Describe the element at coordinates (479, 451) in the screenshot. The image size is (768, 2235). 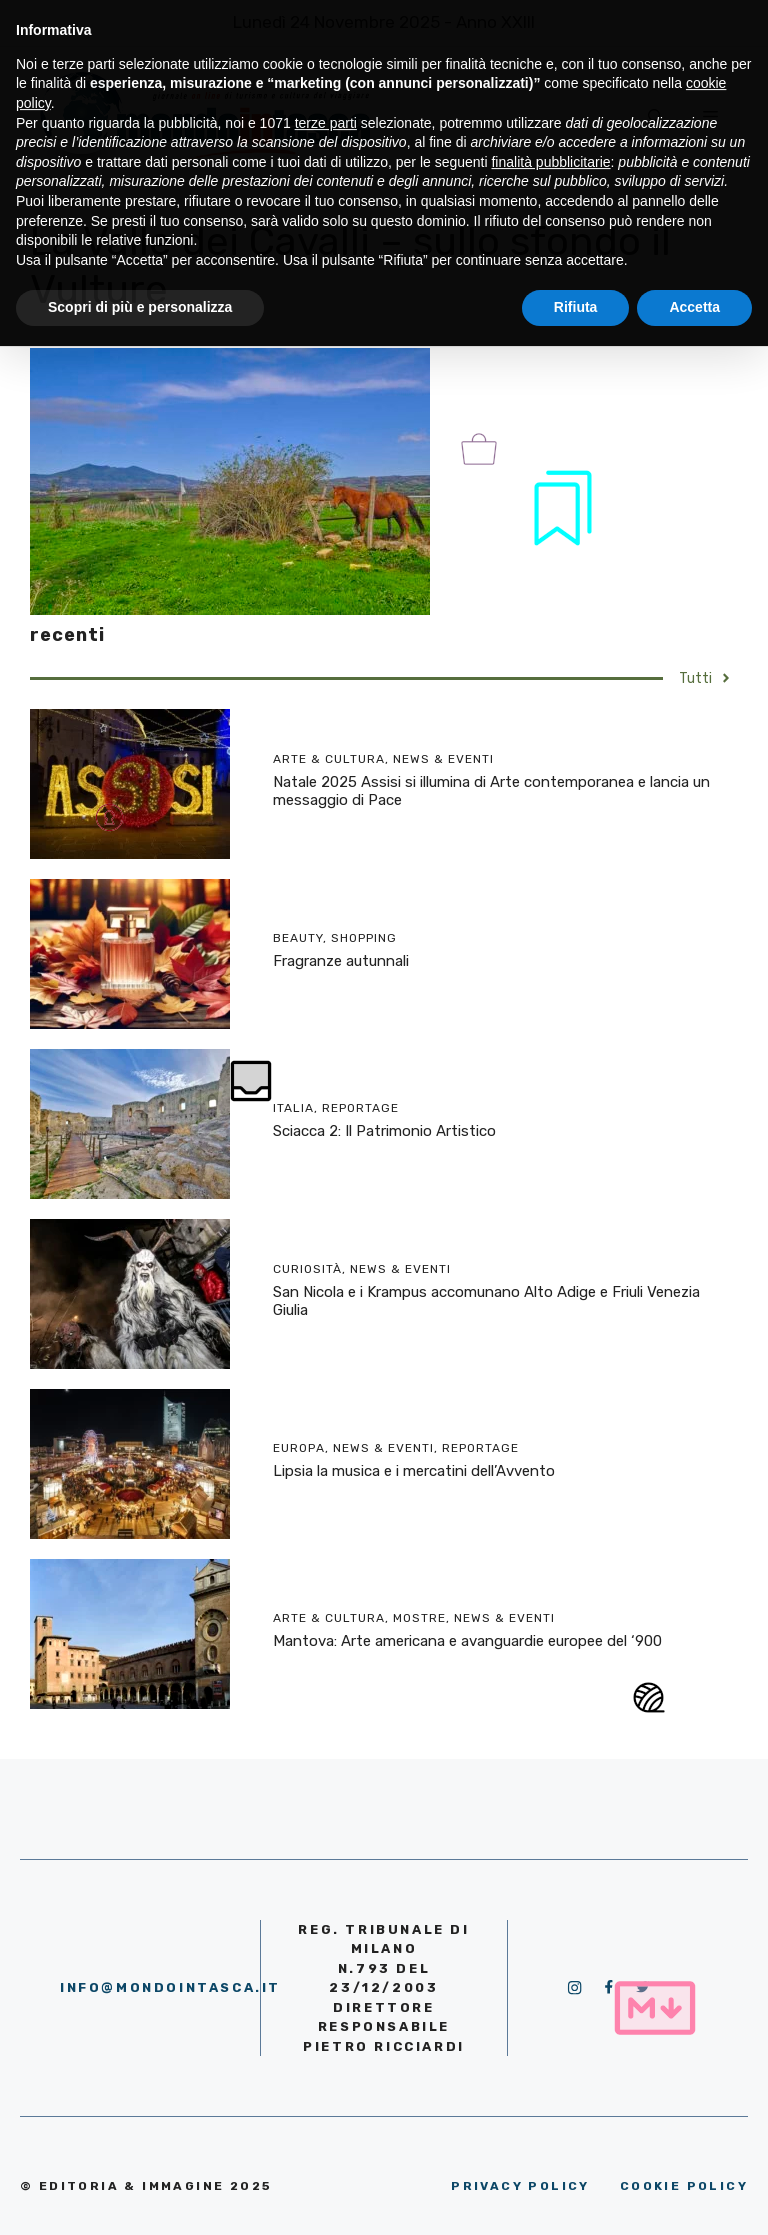
I see `view your shopping bag` at that location.